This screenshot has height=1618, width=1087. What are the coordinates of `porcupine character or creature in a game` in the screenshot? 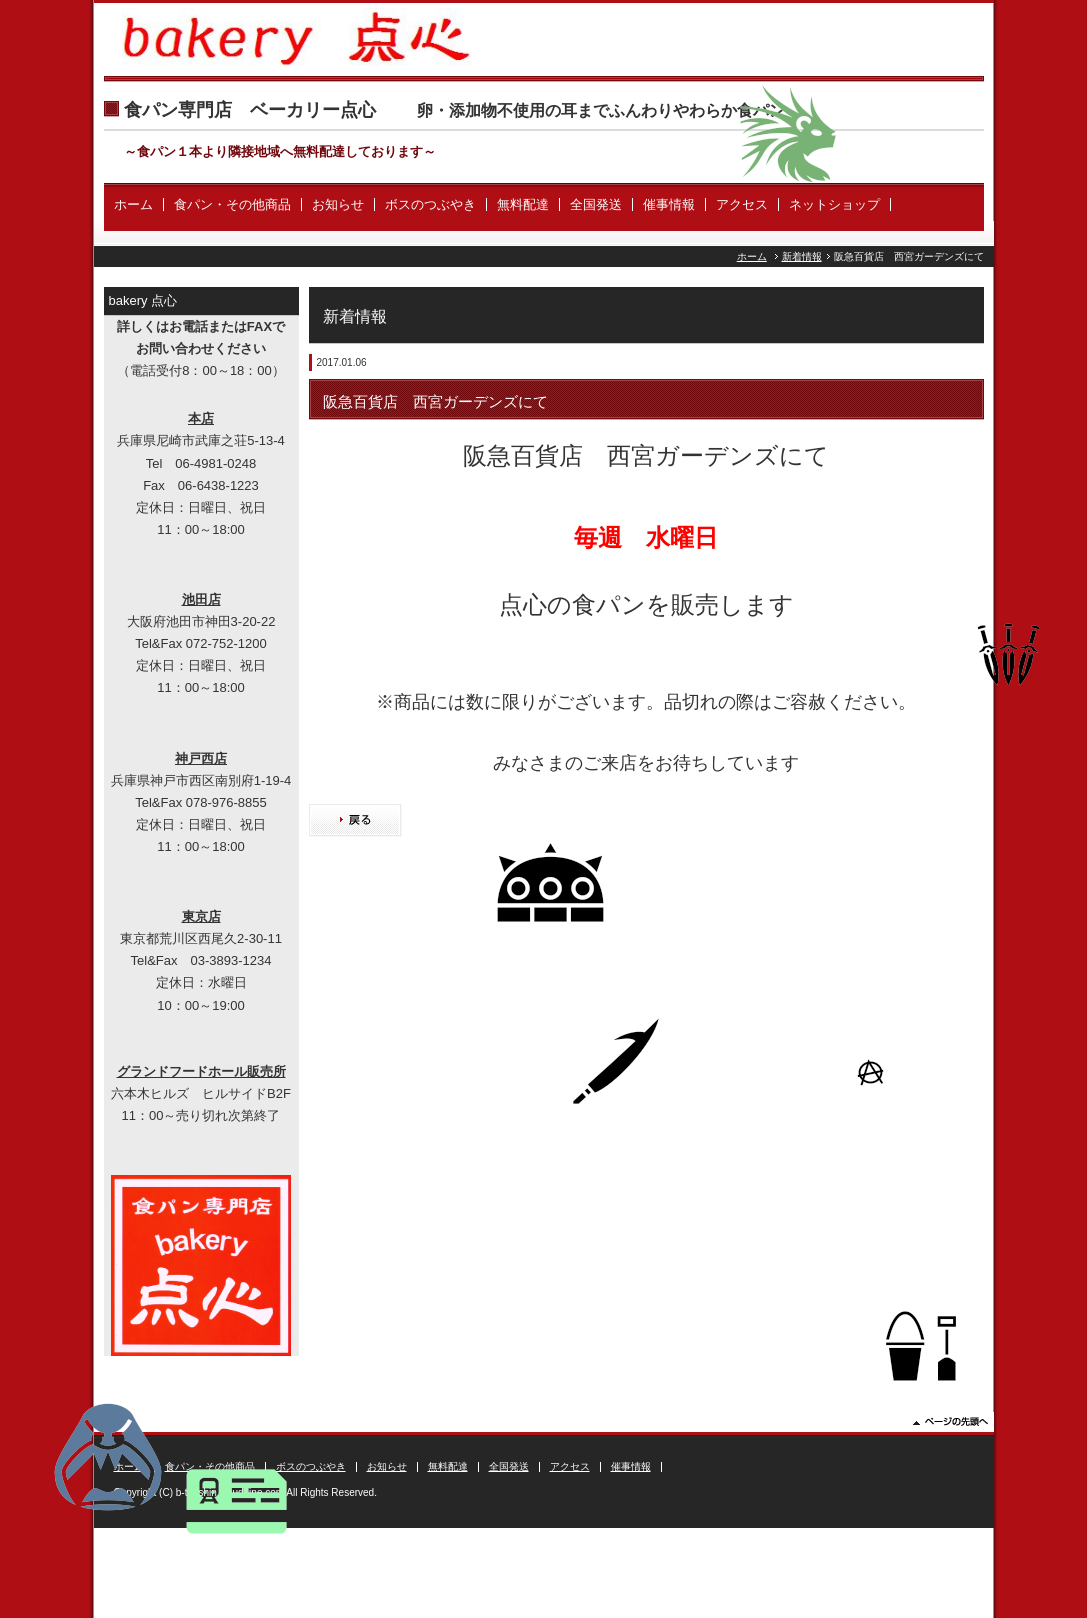 It's located at (788, 134).